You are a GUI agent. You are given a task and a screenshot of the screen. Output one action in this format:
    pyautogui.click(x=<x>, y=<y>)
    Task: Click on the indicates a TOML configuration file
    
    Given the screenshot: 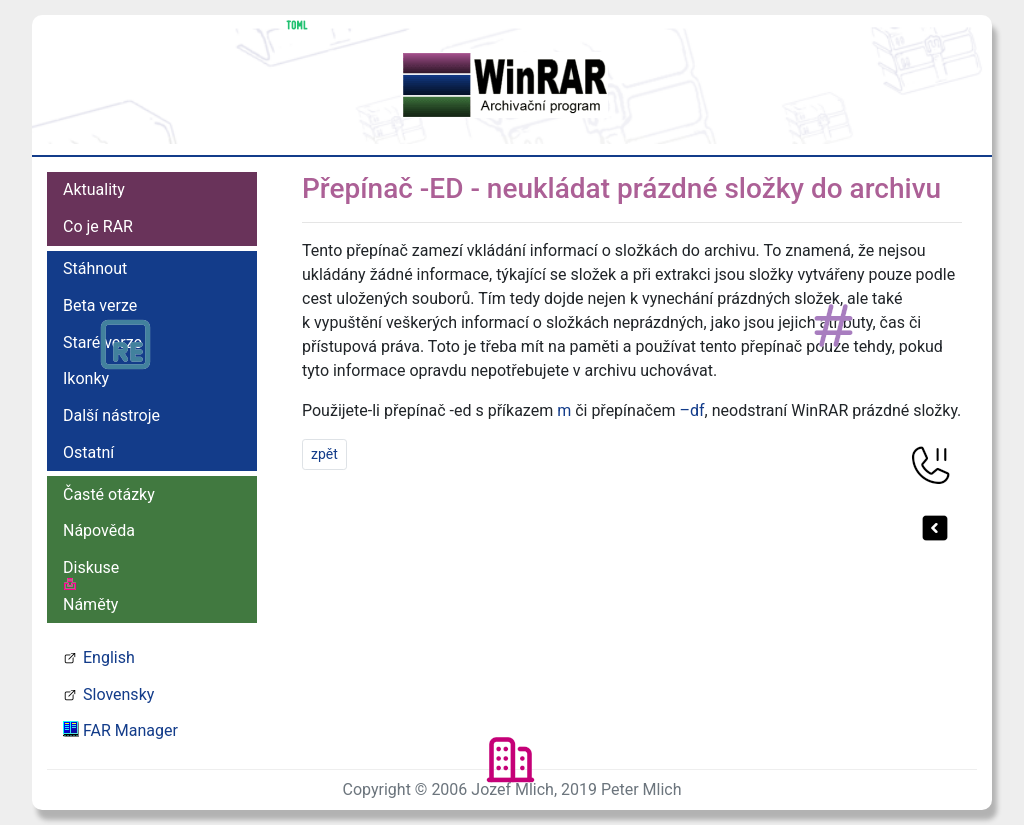 What is the action you would take?
    pyautogui.click(x=297, y=25)
    